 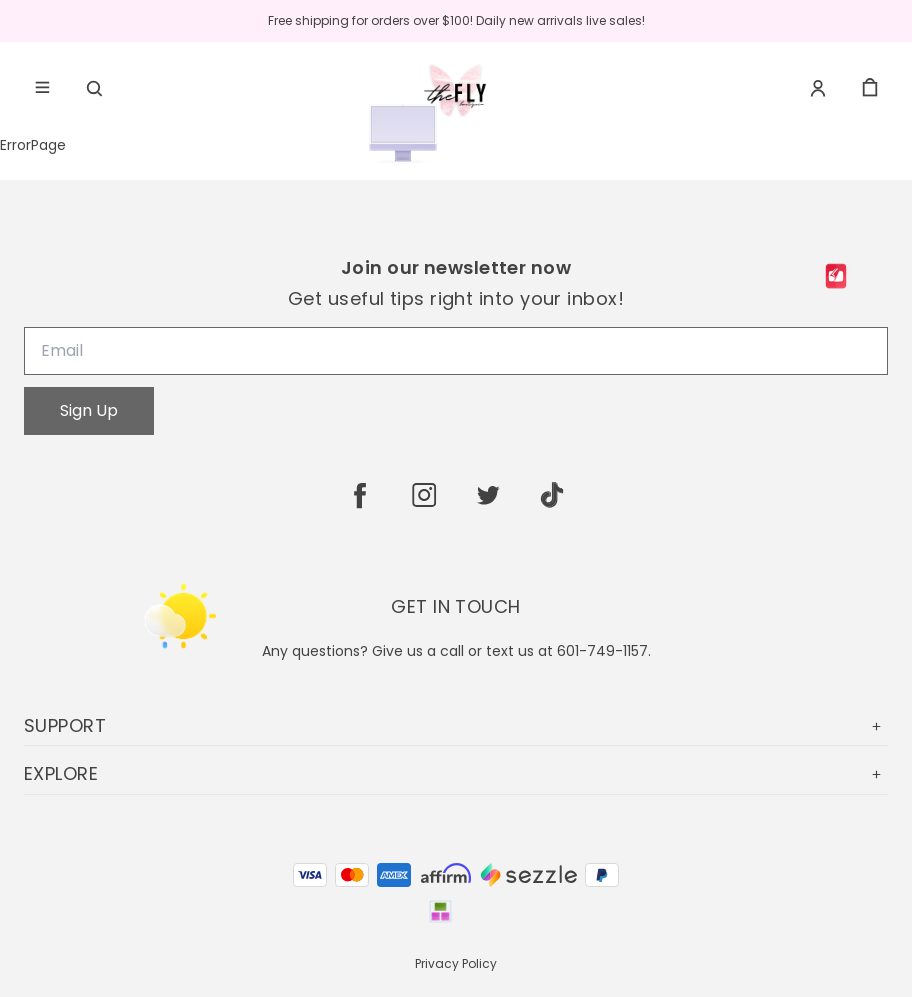 What do you see at coordinates (836, 276) in the screenshot?
I see `postscript document file type indicator` at bounding box center [836, 276].